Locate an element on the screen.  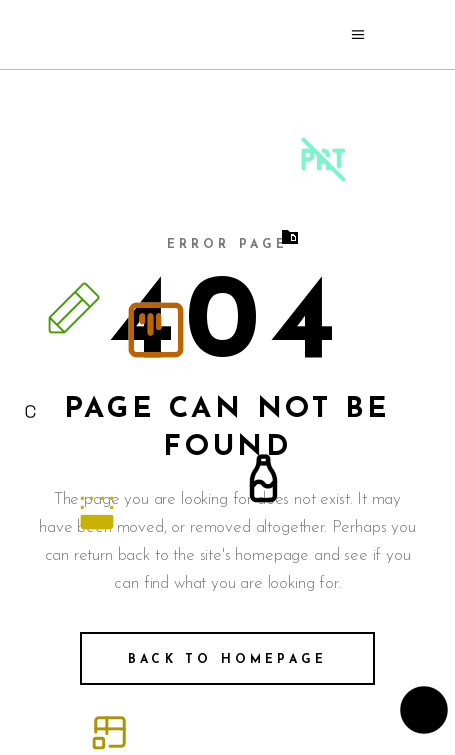
access folder containing code snippets is located at coordinates (290, 237).